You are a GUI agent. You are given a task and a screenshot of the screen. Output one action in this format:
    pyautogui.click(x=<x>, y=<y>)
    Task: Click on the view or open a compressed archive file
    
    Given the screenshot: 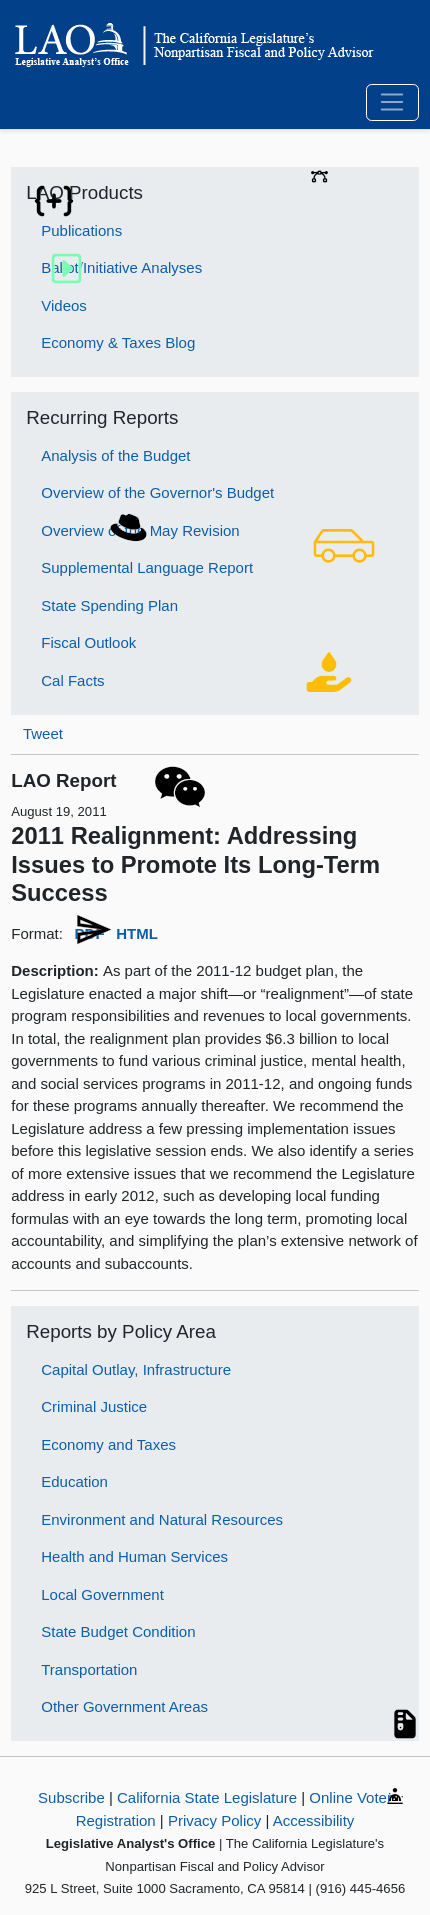 What is the action you would take?
    pyautogui.click(x=405, y=1724)
    